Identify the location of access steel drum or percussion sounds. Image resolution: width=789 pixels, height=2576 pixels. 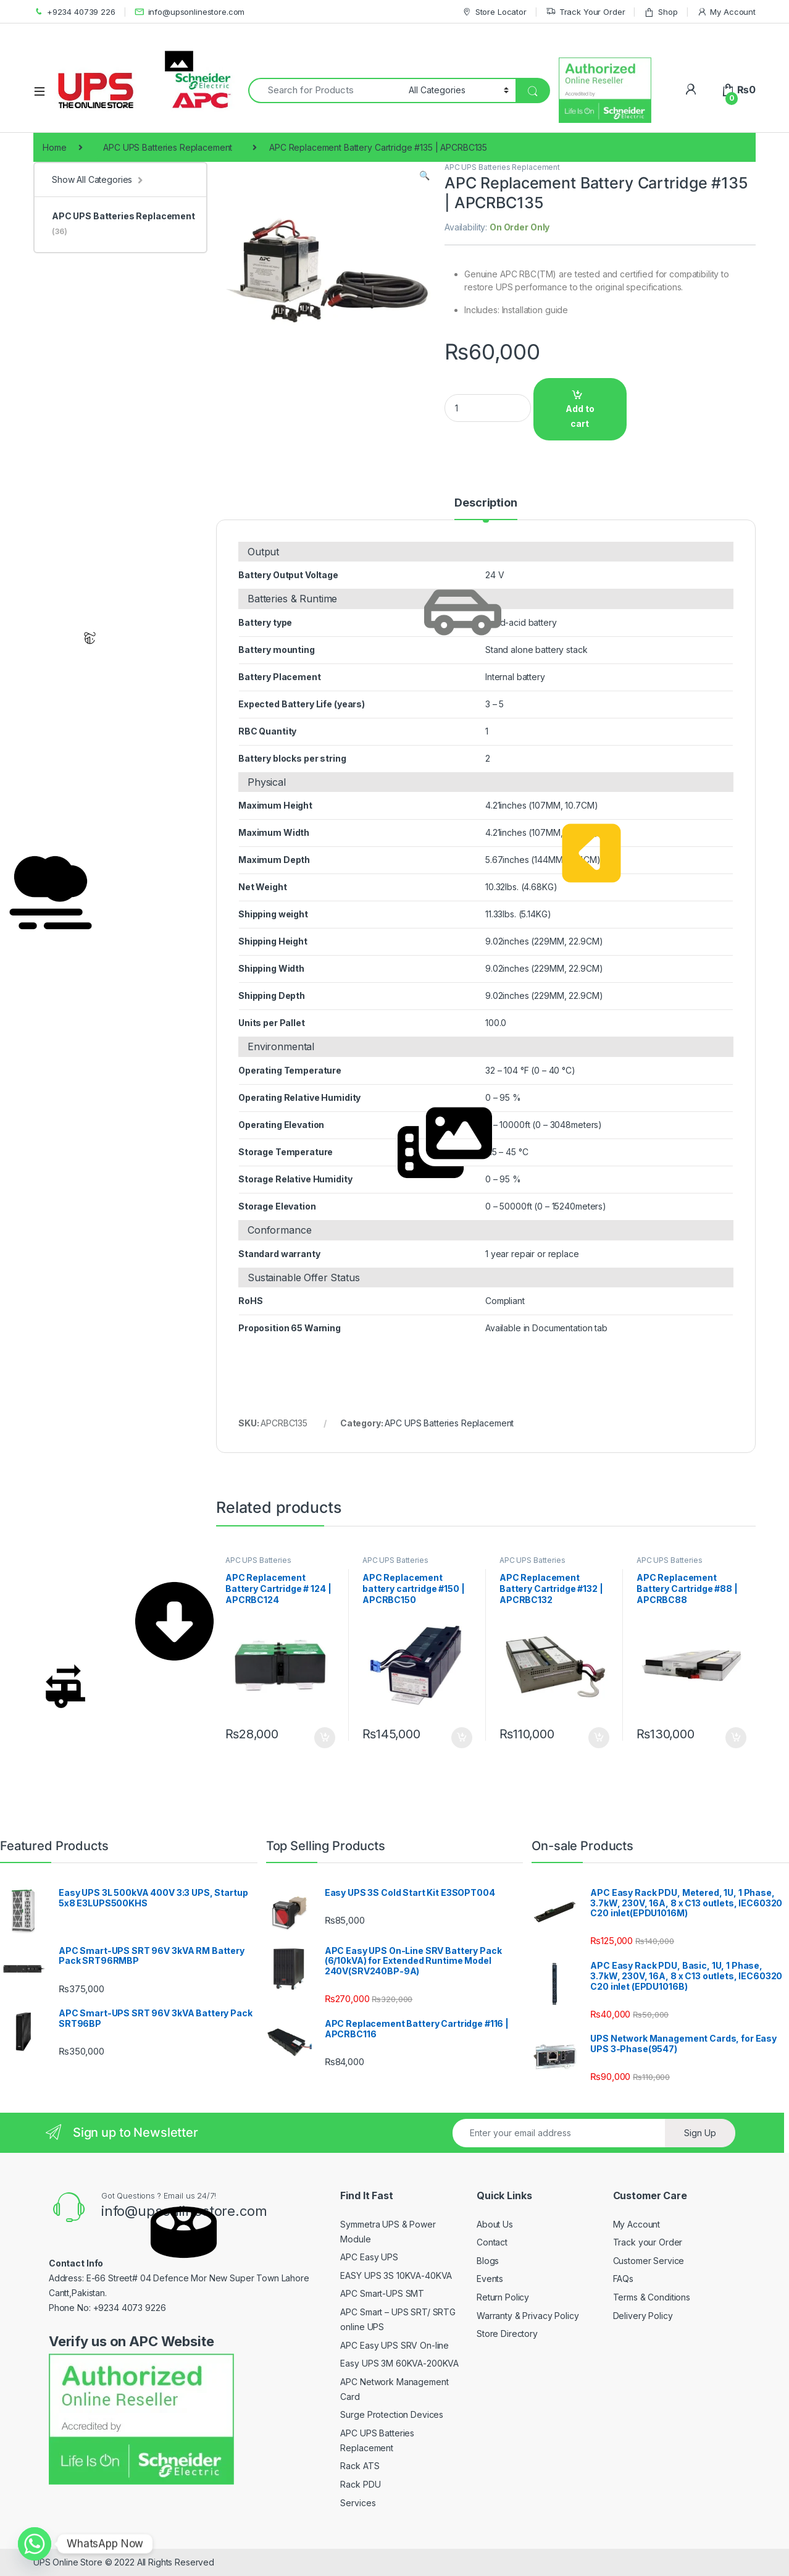
(183, 2232).